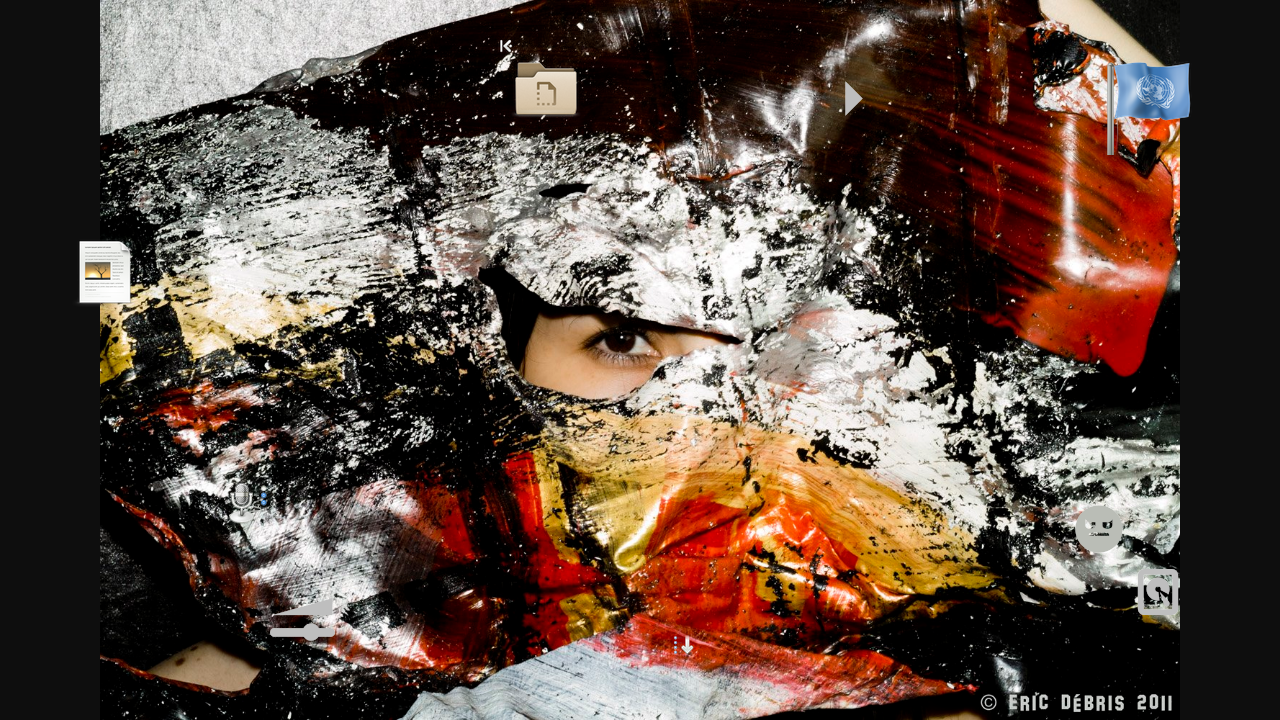 The height and width of the screenshot is (720, 1280). Describe the element at coordinates (1148, 108) in the screenshot. I see `access language and region settings` at that location.